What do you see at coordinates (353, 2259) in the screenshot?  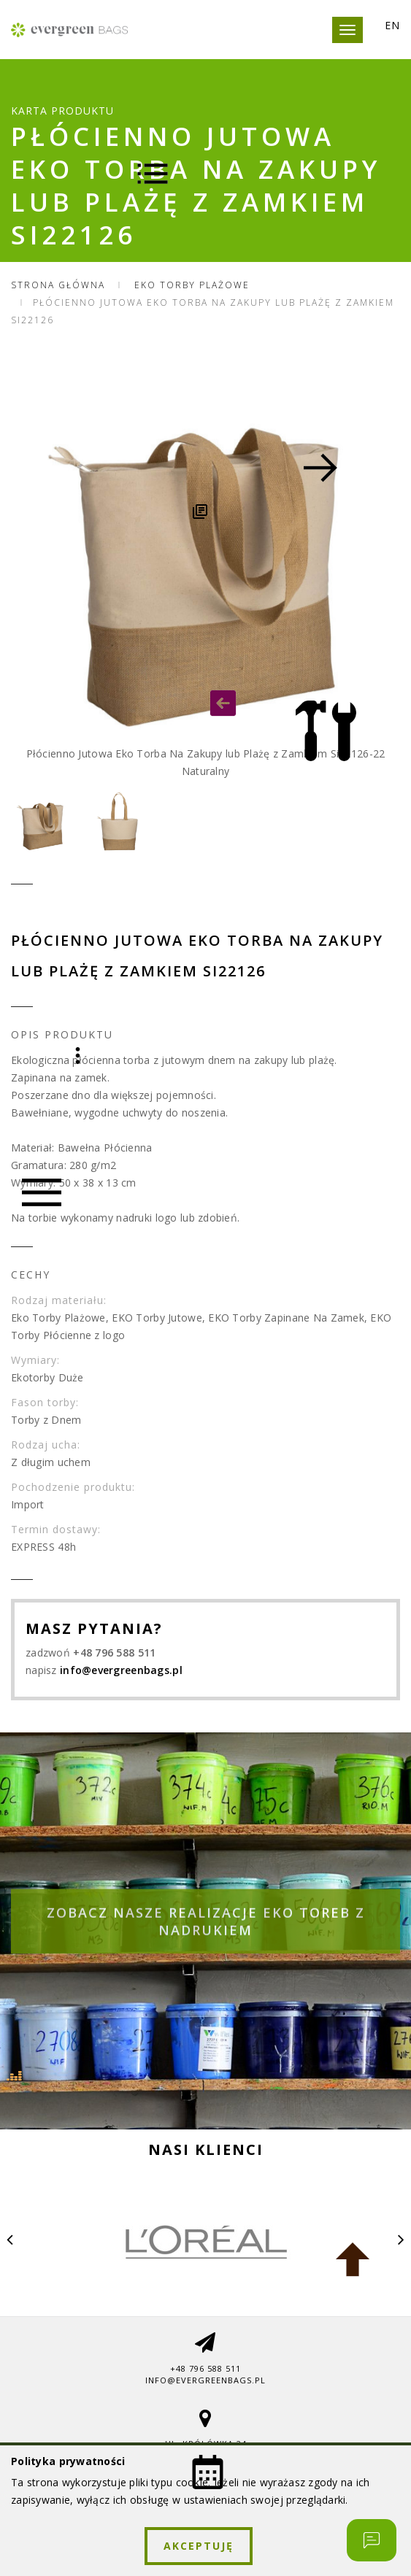 I see `scroll to top of page` at bounding box center [353, 2259].